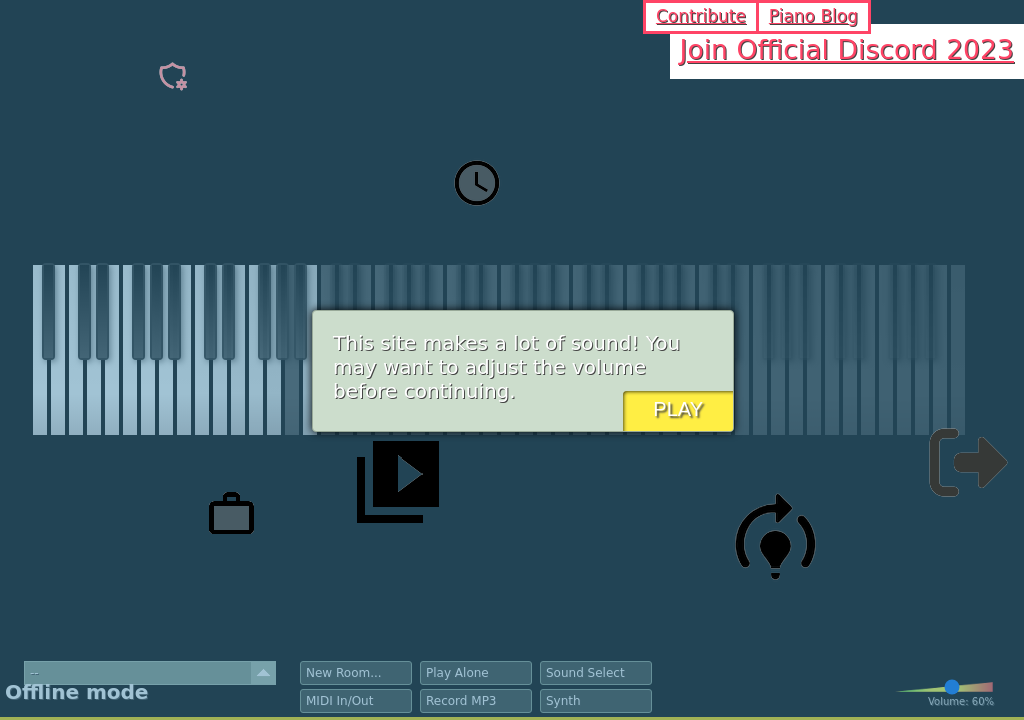 The height and width of the screenshot is (720, 1024). Describe the element at coordinates (968, 462) in the screenshot. I see `log out of your account` at that location.